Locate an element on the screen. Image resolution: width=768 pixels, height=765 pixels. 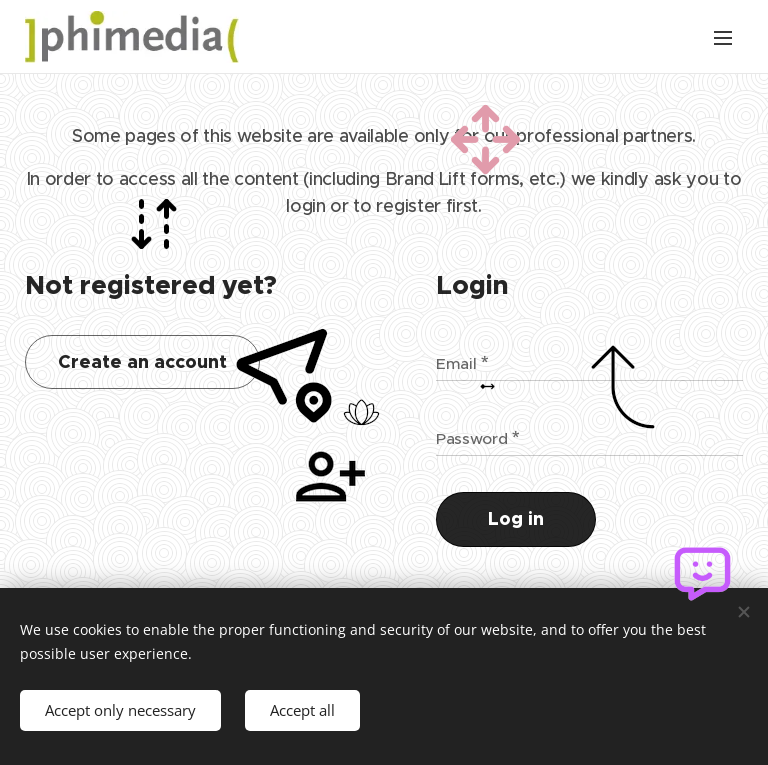
access meditation or mindfulness features is located at coordinates (361, 413).